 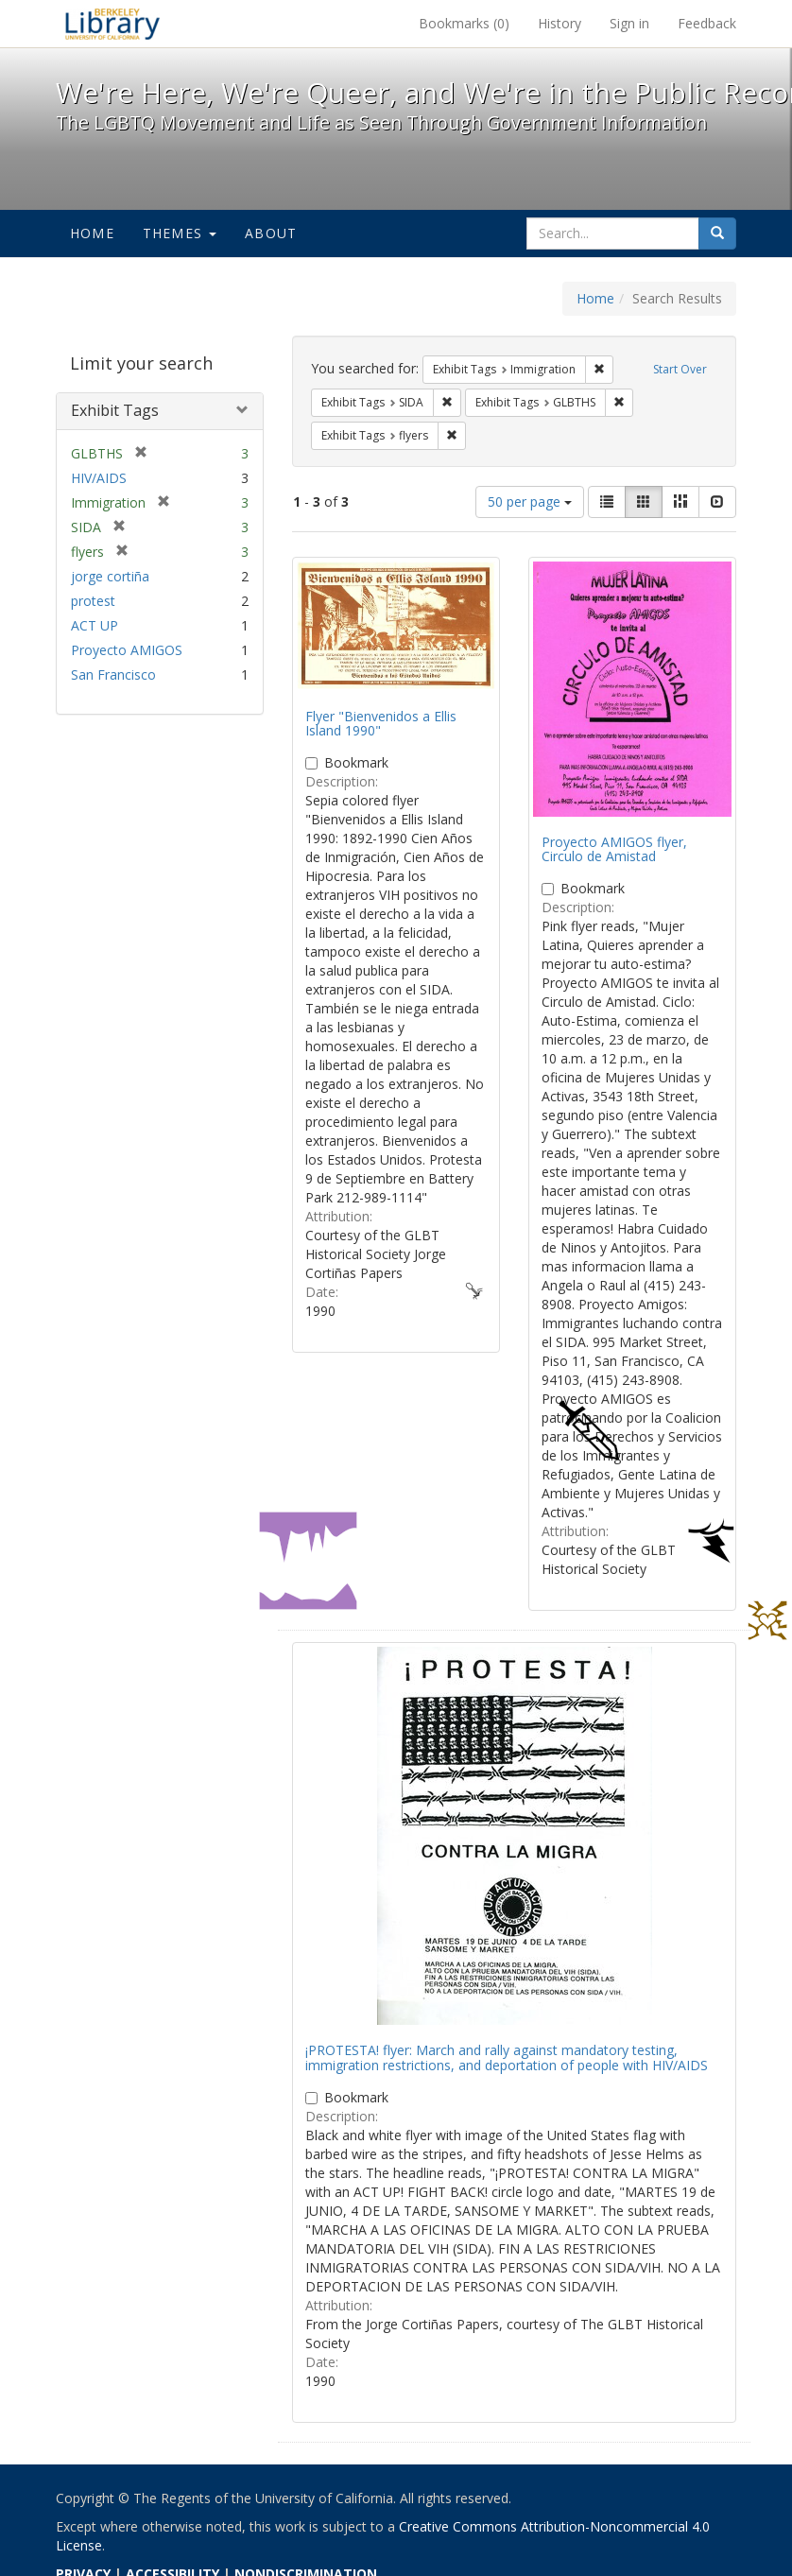 I want to click on indicates a broken or damaged weapon in inventory, so click(x=589, y=1430).